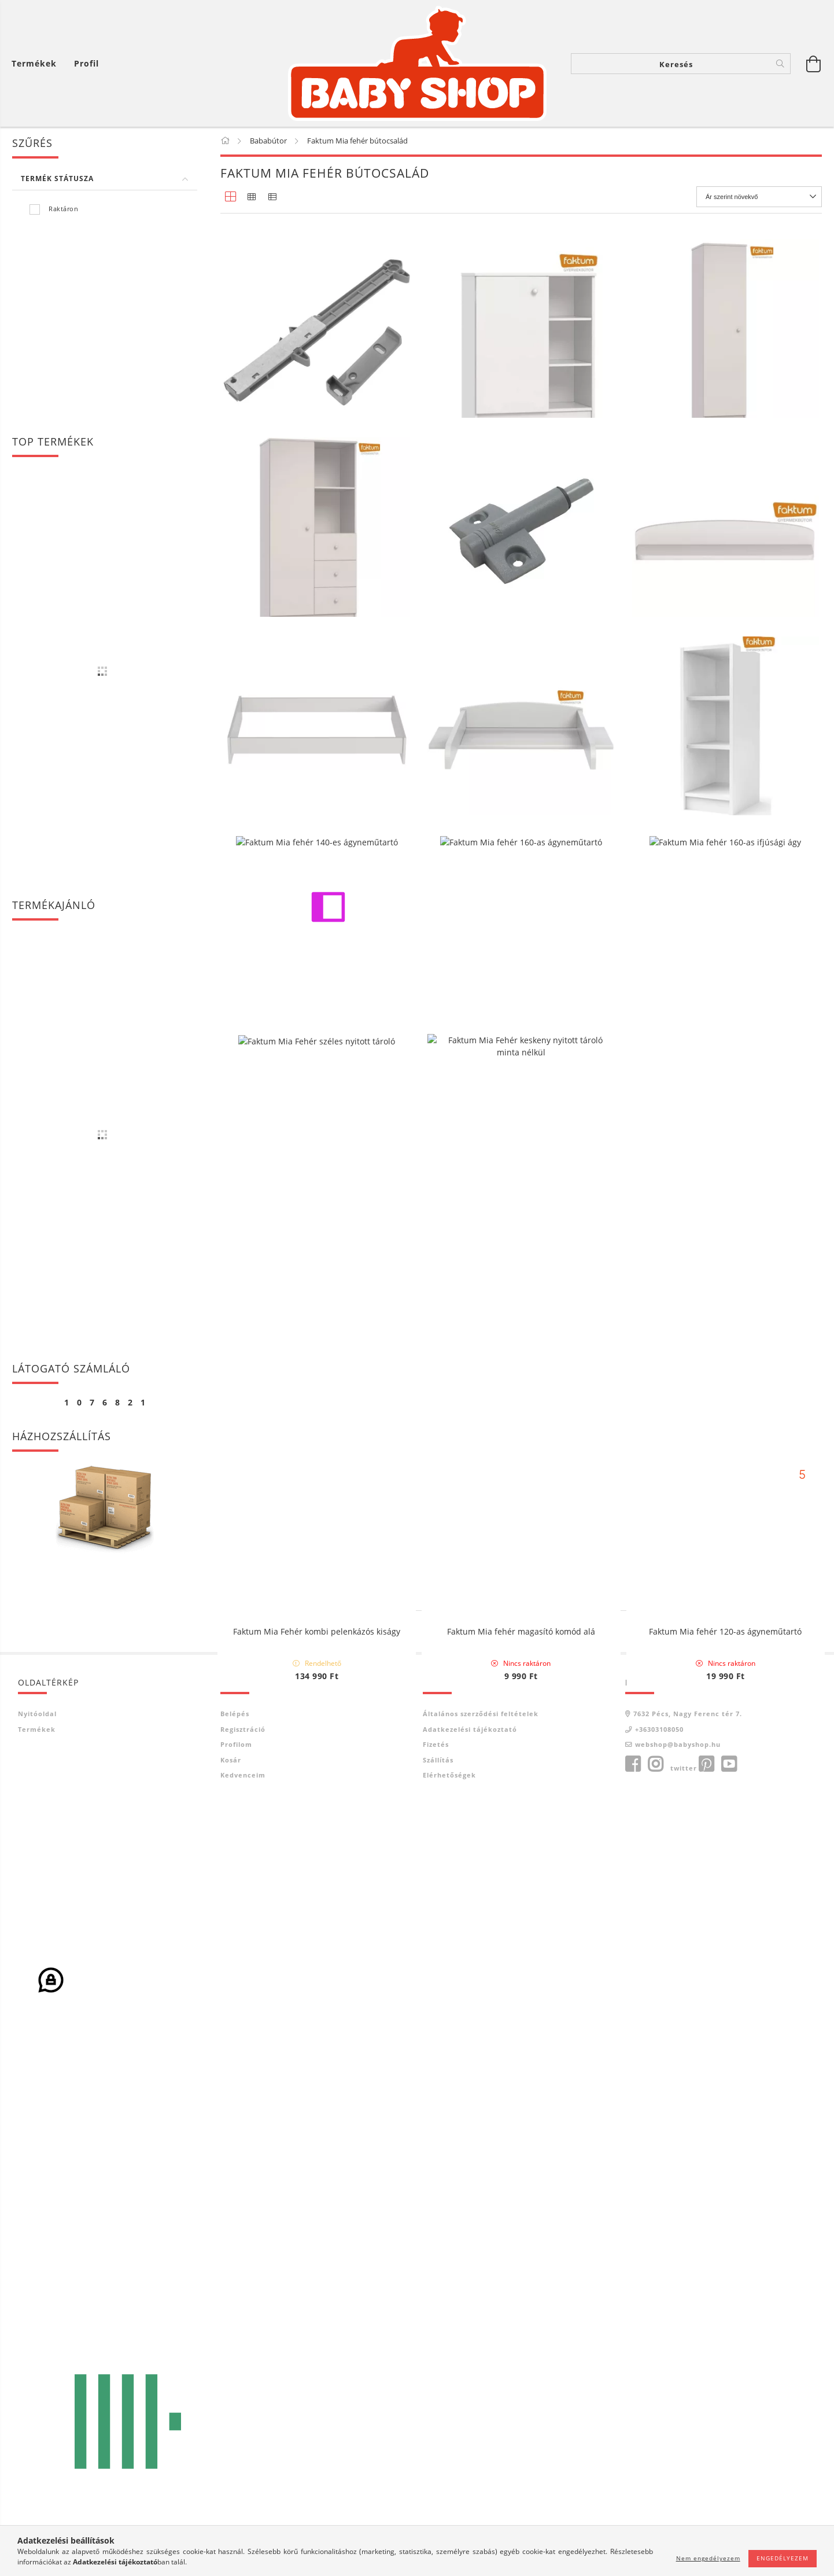 The image size is (834, 2576). I want to click on indicates step 5 in a numbered sequence, so click(802, 1474).